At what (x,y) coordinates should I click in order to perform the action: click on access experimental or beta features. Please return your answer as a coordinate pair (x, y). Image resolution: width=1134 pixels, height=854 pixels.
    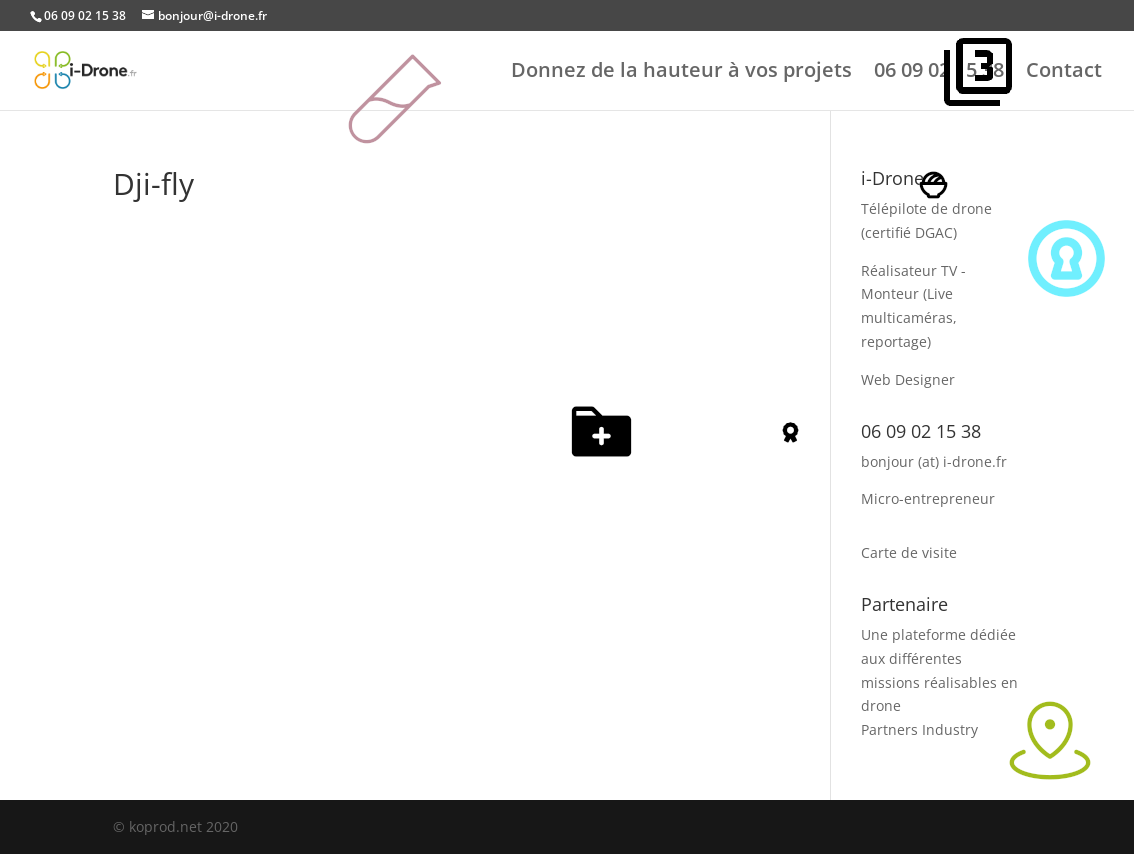
    Looking at the image, I should click on (393, 99).